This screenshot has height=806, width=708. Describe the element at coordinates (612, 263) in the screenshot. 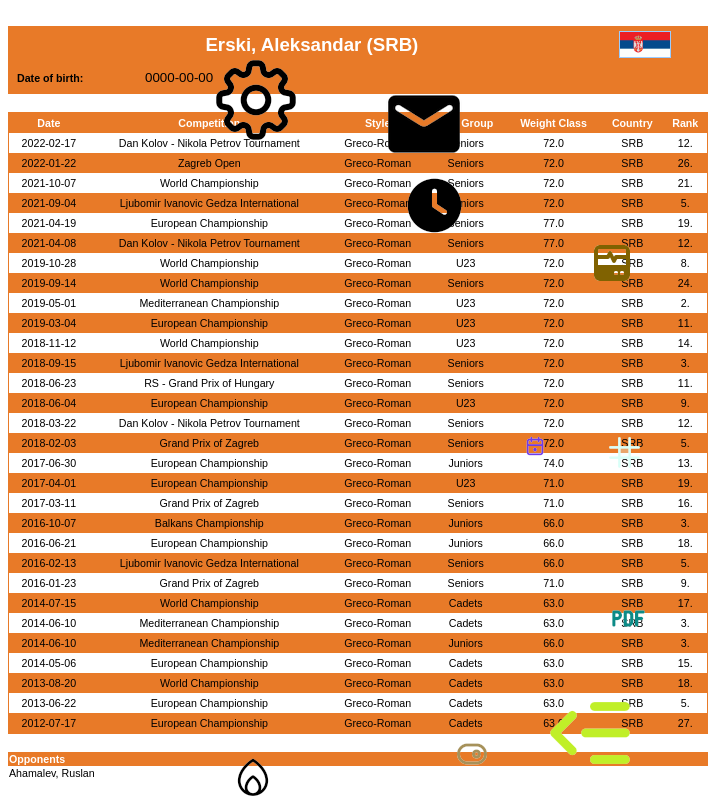

I see `view heart rate or vital signs monitor` at that location.